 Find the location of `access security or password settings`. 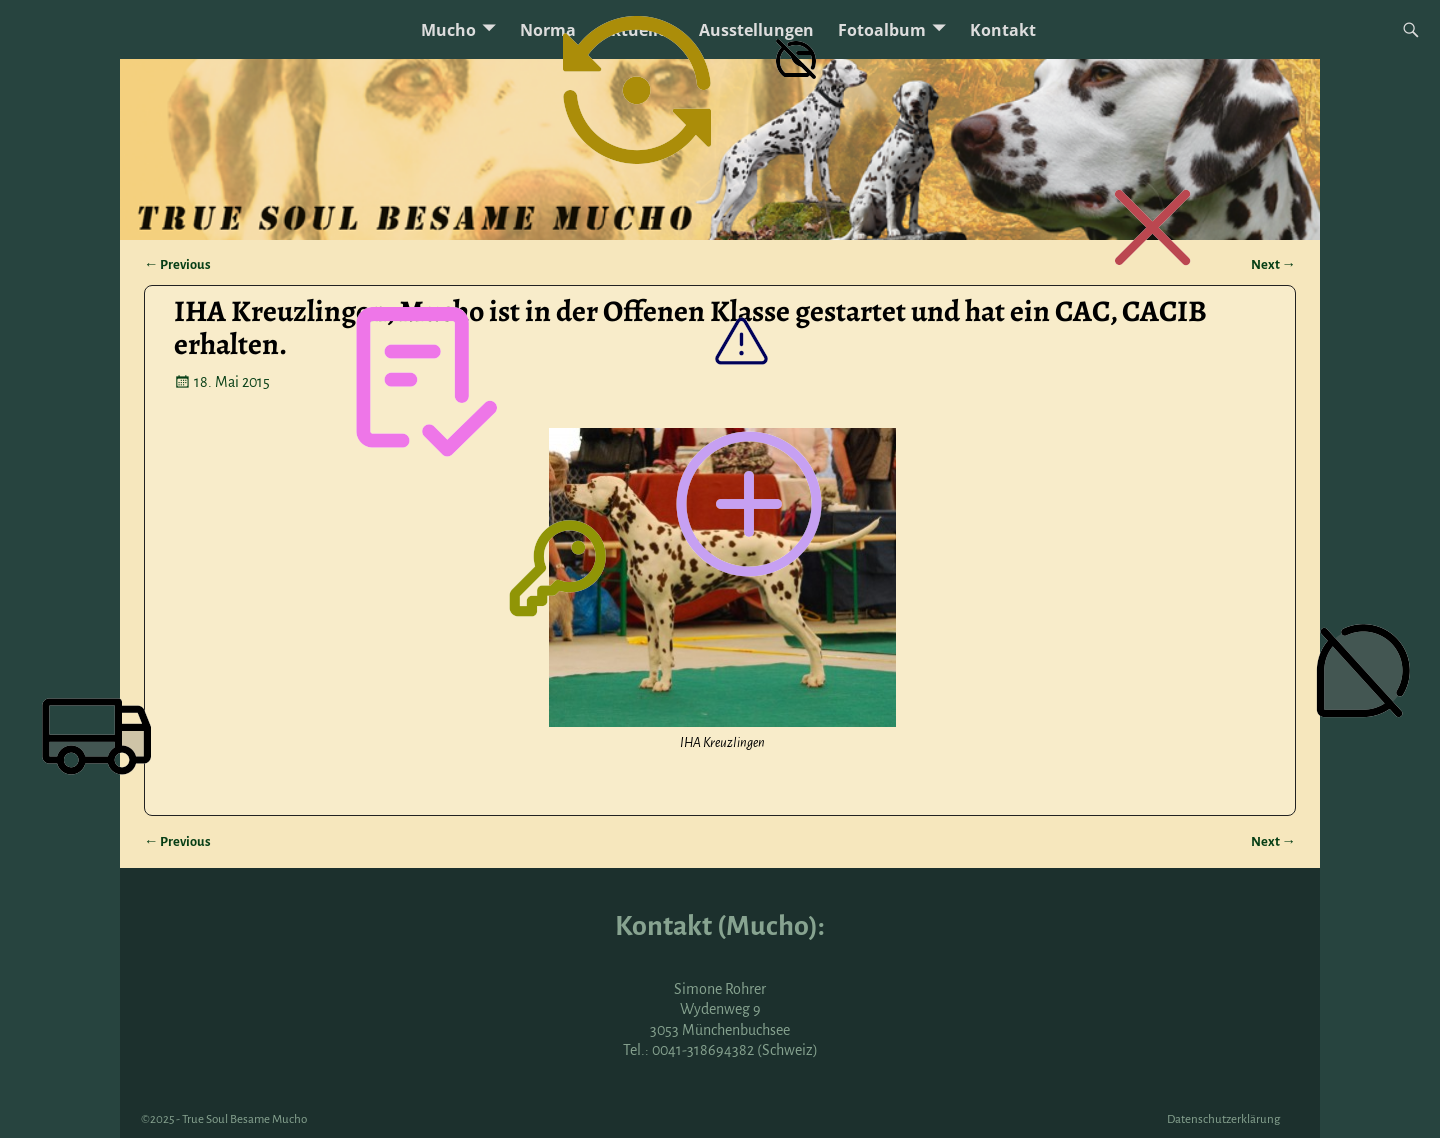

access security or password settings is located at coordinates (556, 570).